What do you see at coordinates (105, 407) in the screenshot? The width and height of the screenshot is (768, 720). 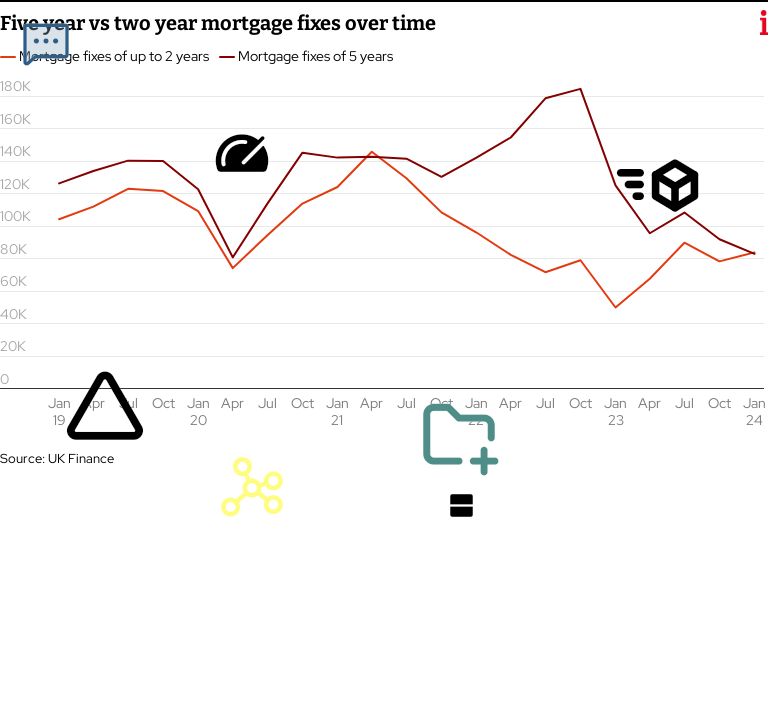 I see `indicates a warning or caution state` at bounding box center [105, 407].